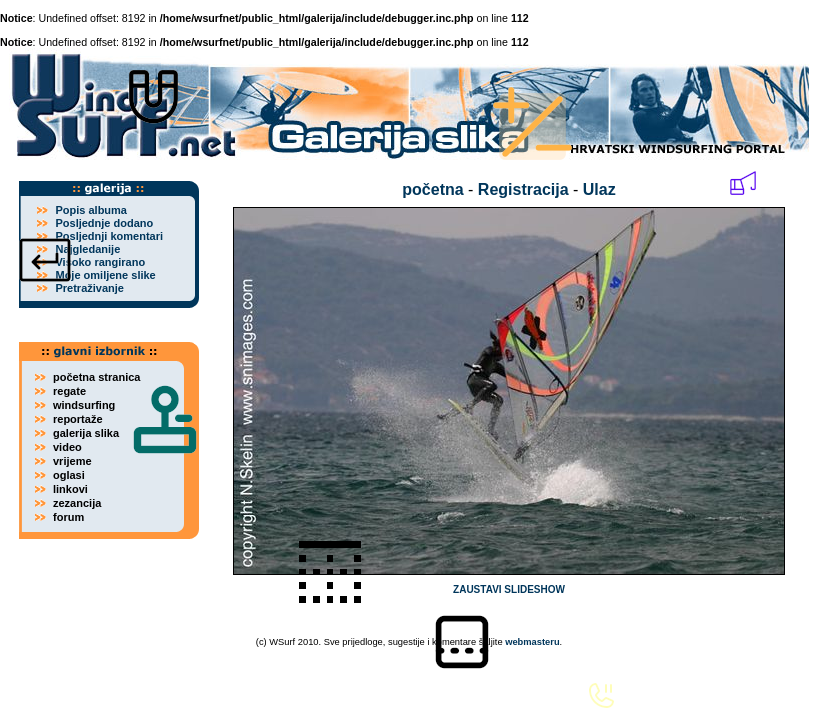 The image size is (818, 720). What do you see at coordinates (602, 695) in the screenshot?
I see `put current call on hold` at bounding box center [602, 695].